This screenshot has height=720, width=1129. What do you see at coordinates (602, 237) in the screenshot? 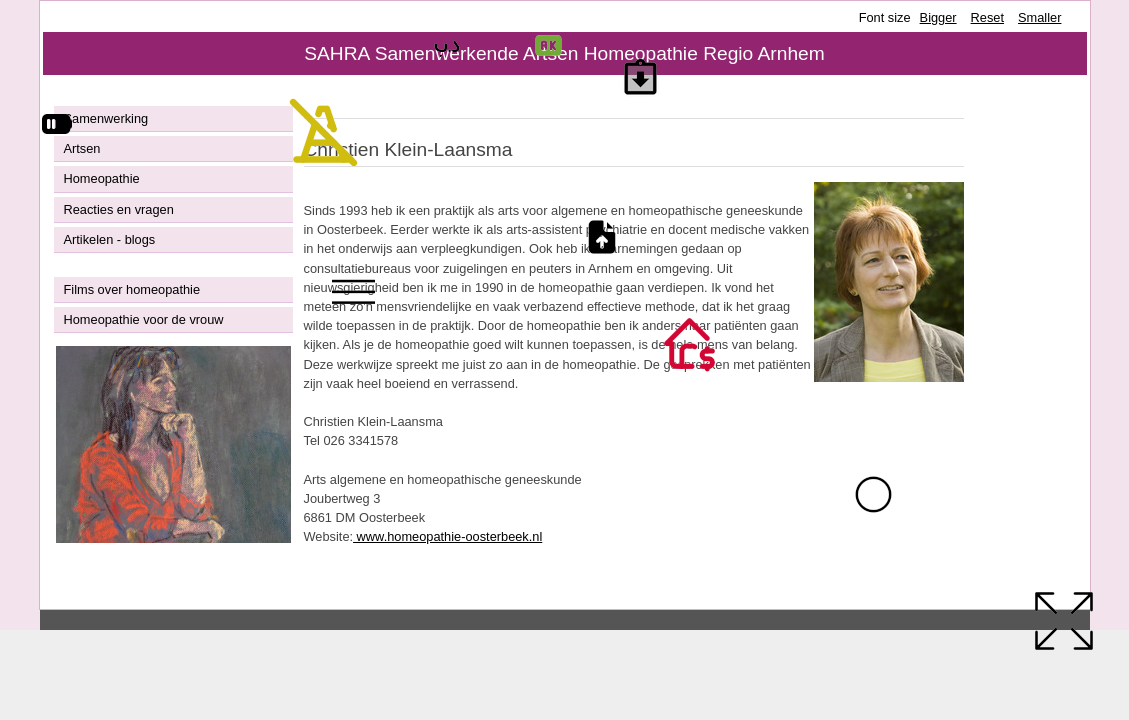
I see `upload a file` at bounding box center [602, 237].